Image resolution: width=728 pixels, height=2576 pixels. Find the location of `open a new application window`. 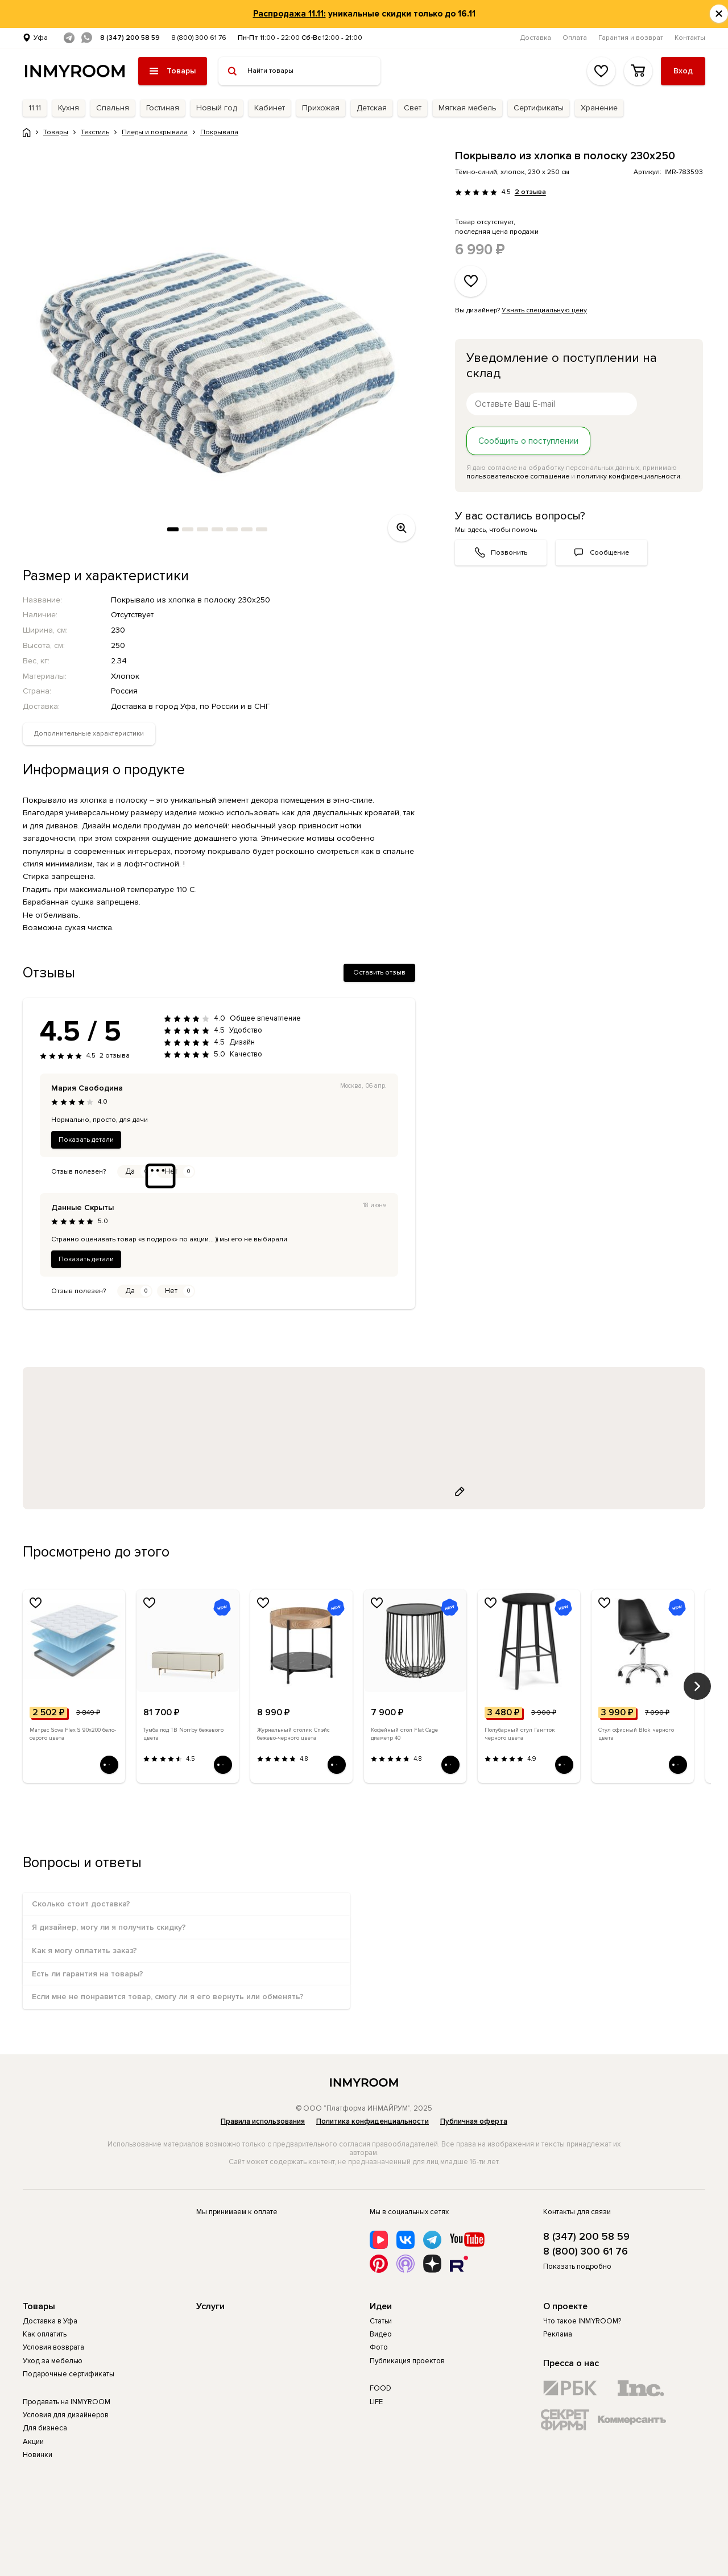

open a new application window is located at coordinates (160, 1176).